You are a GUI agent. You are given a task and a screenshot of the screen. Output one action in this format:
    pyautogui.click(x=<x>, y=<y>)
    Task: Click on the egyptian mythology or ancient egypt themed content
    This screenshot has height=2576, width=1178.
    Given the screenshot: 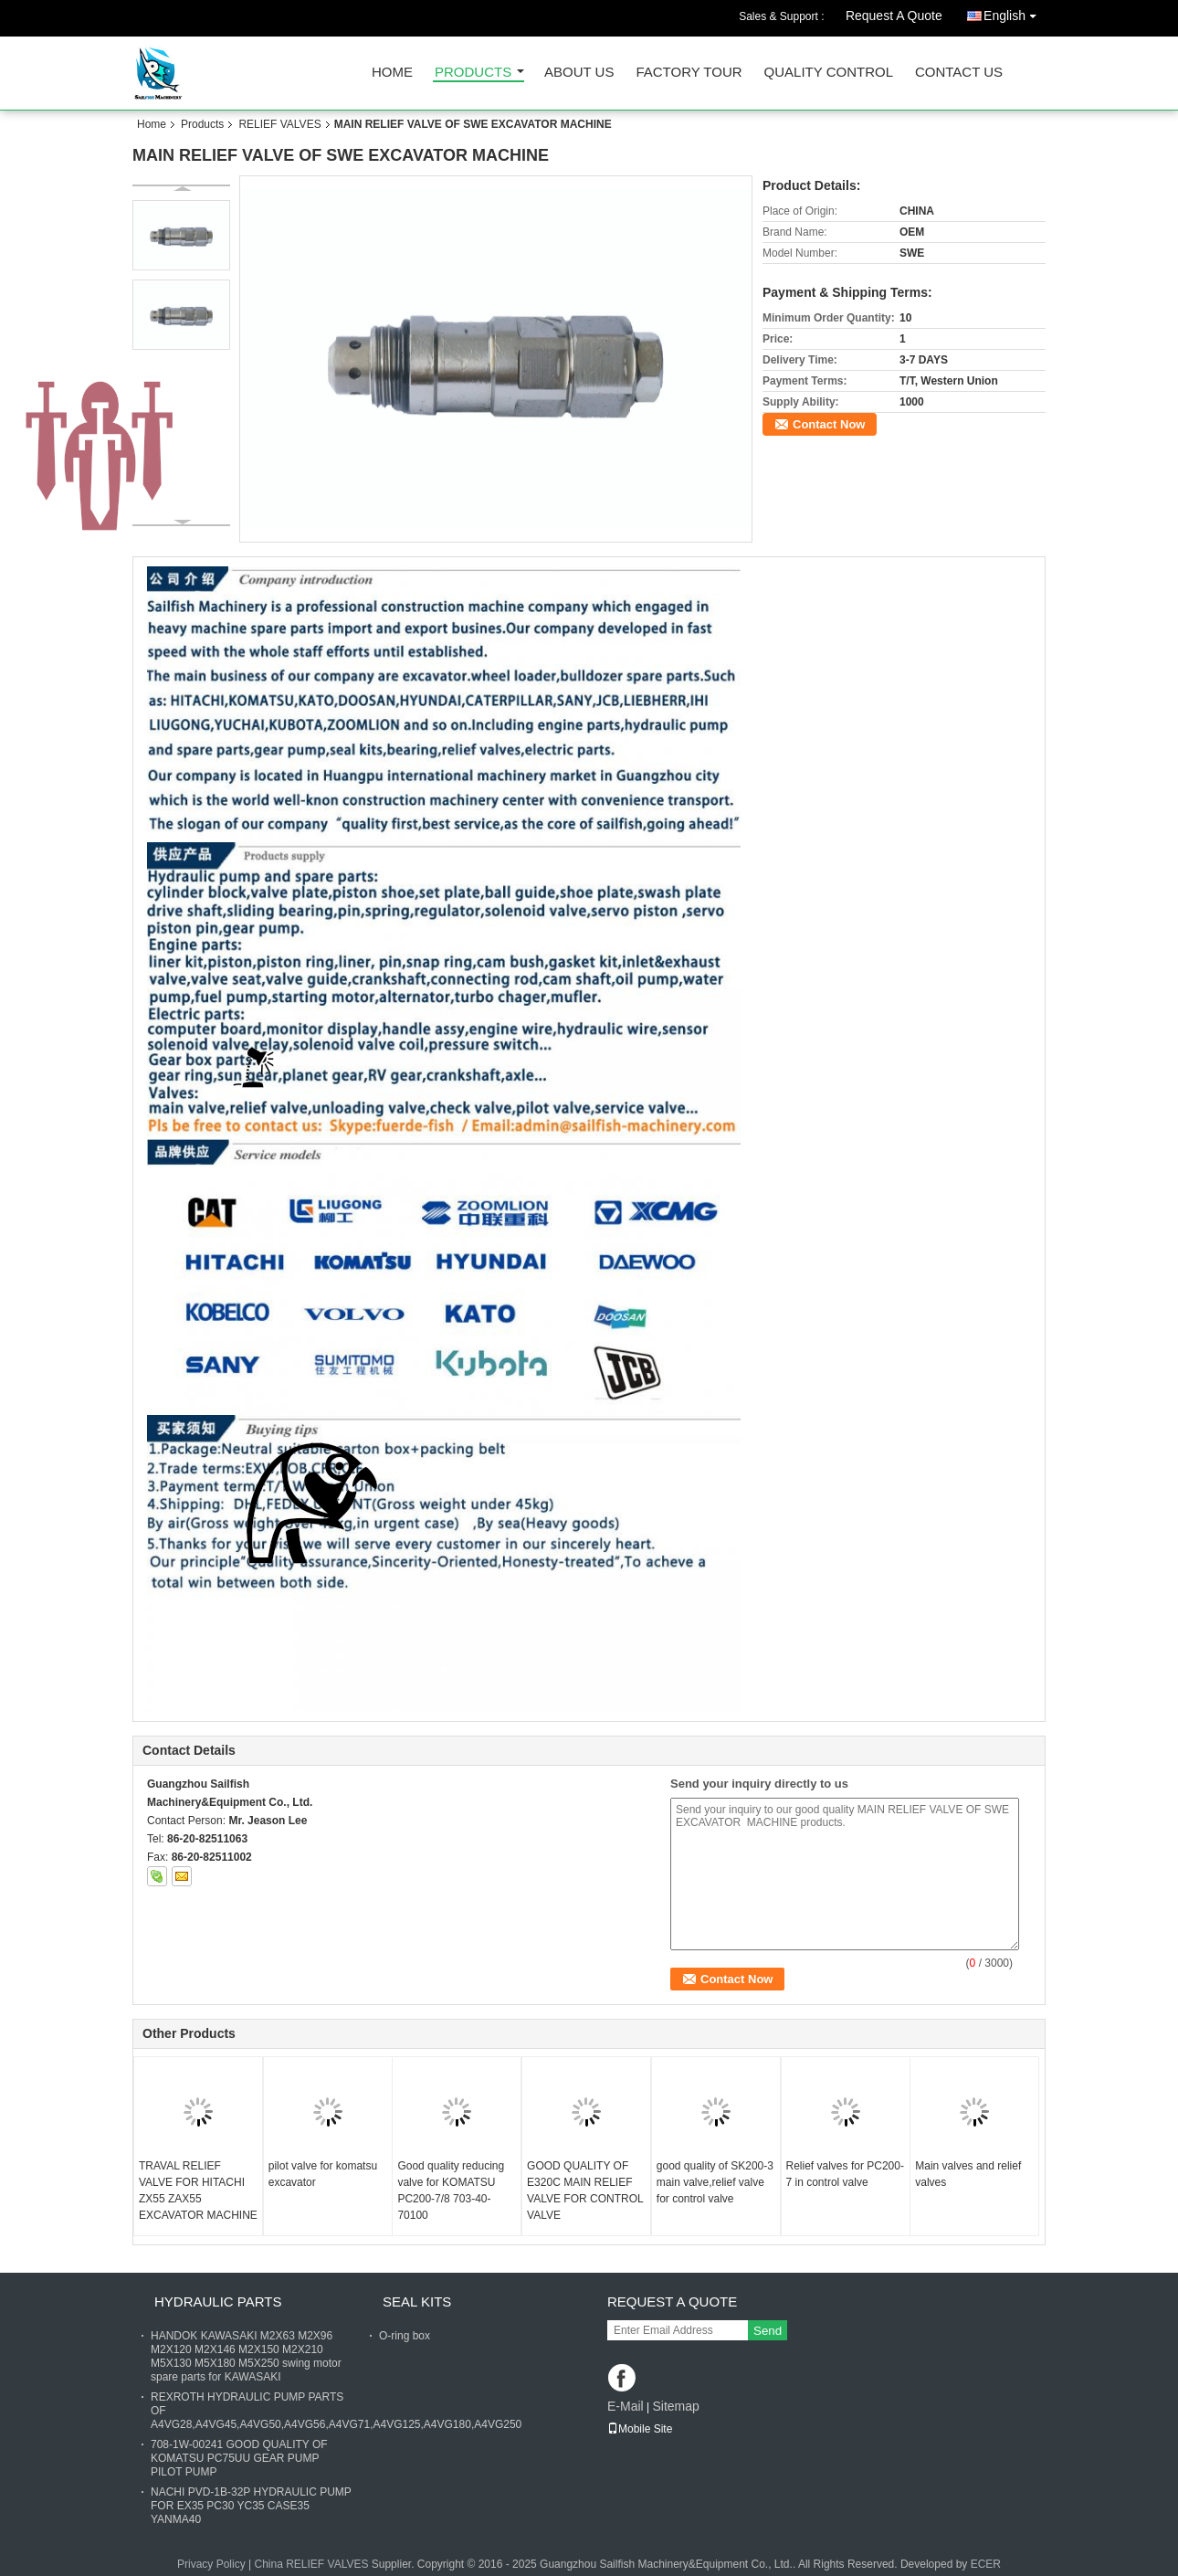 What is the action you would take?
    pyautogui.click(x=311, y=1503)
    